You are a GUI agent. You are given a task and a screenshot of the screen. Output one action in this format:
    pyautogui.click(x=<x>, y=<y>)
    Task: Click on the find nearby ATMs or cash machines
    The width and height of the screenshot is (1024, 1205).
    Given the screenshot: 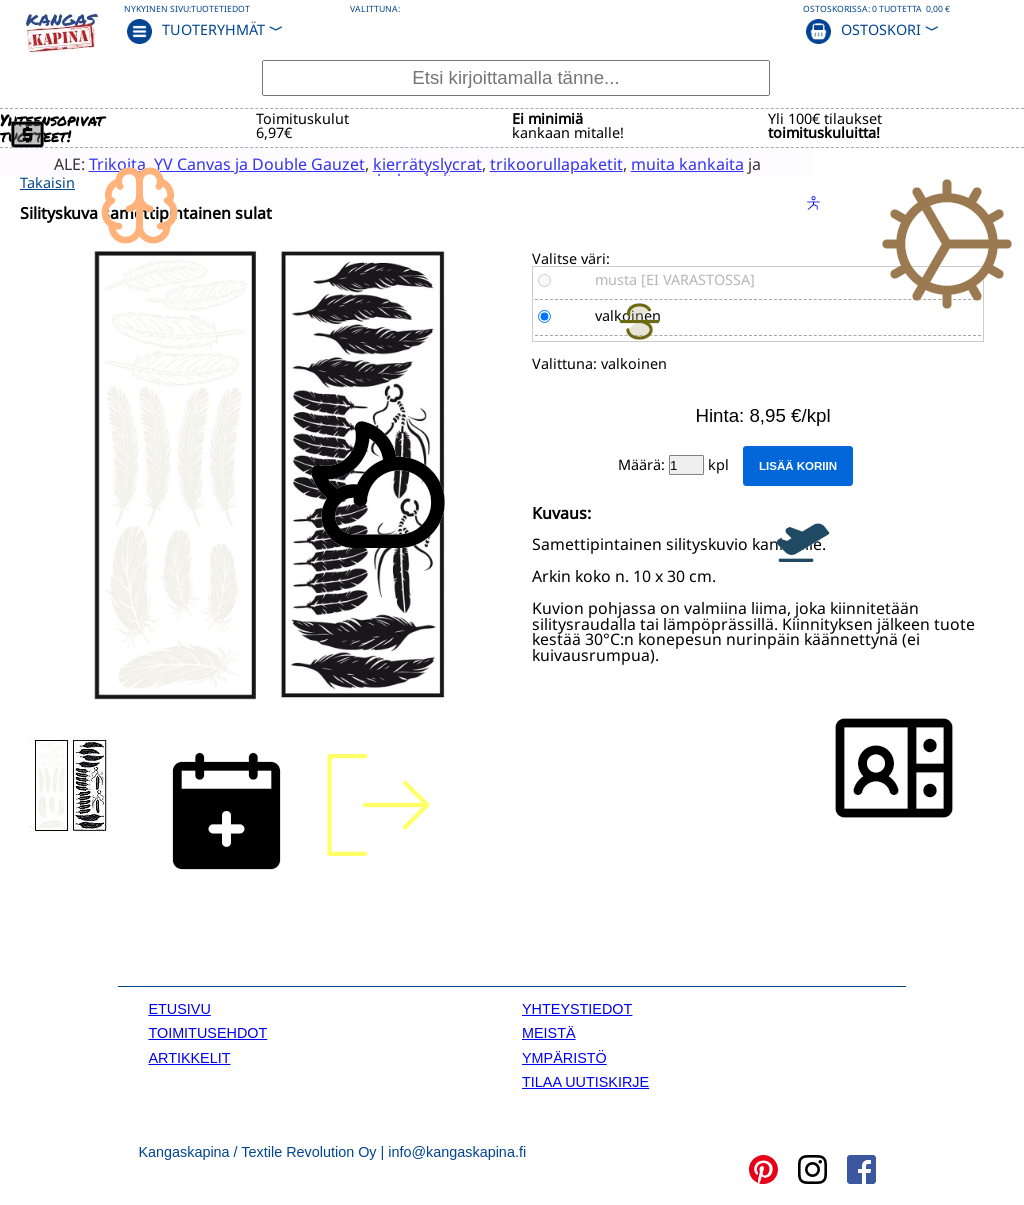 What is the action you would take?
    pyautogui.click(x=27, y=134)
    